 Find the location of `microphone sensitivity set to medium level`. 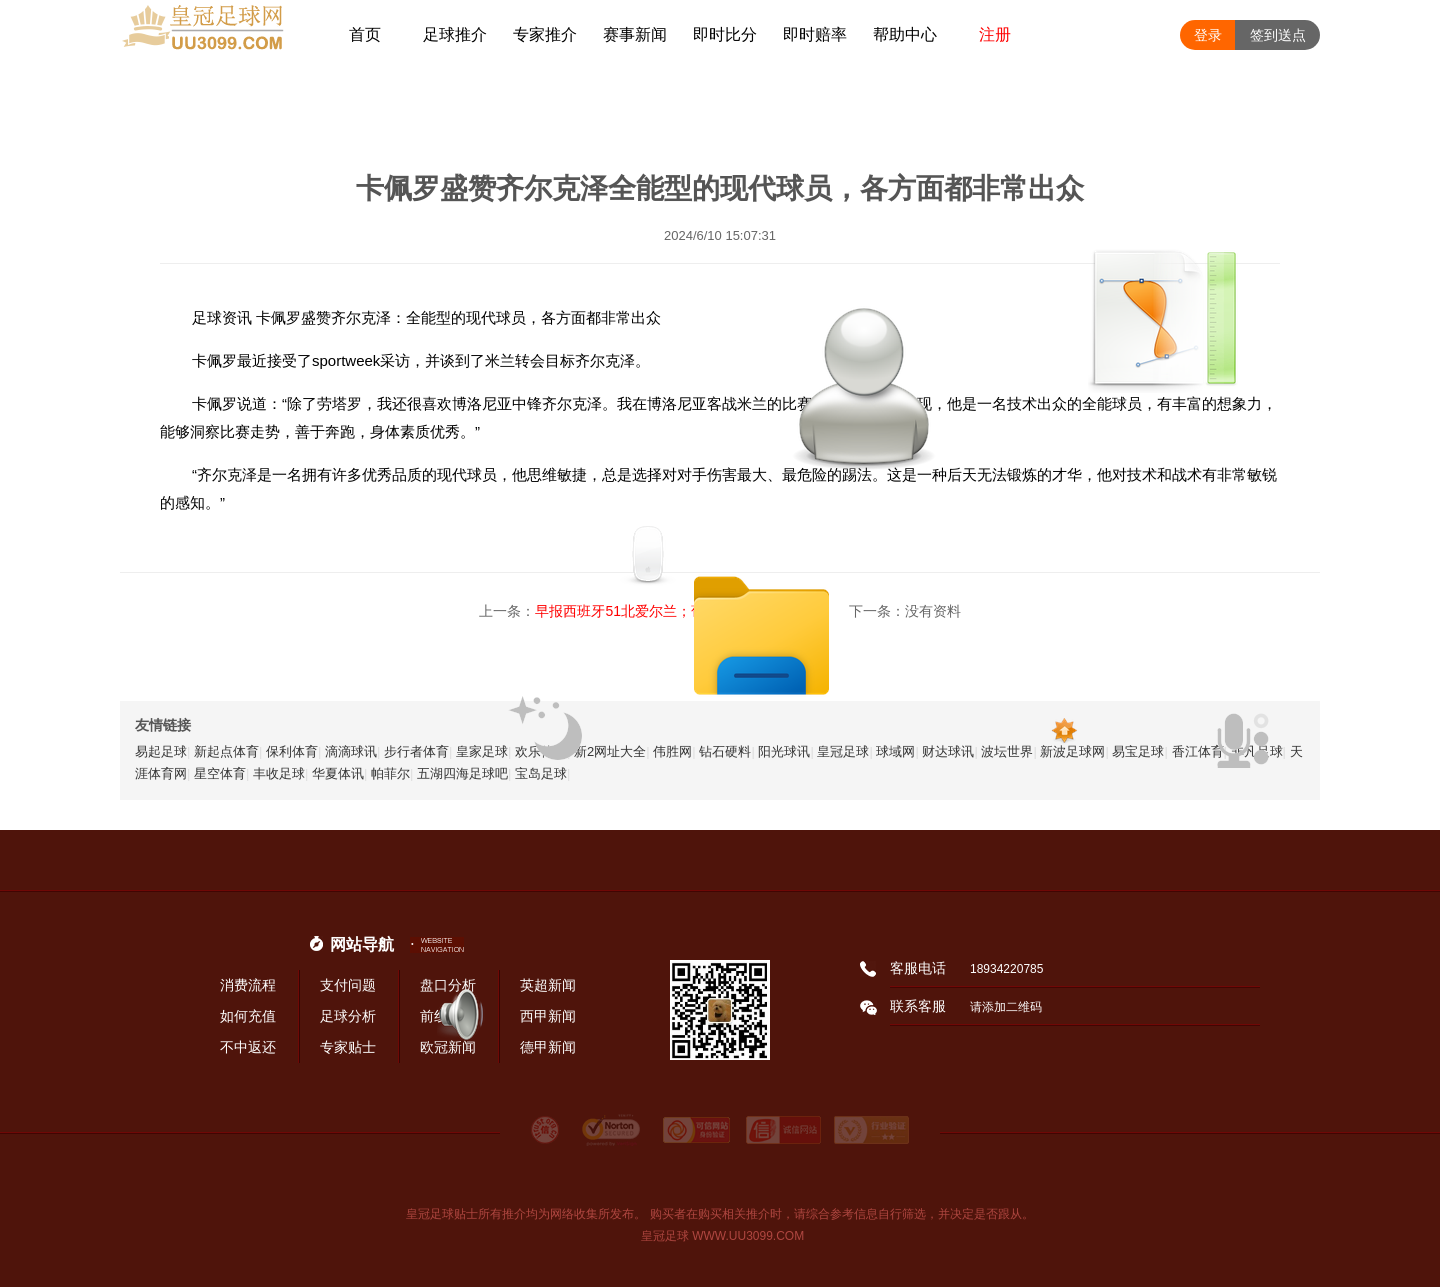

microphone sensitivity set to medium level is located at coordinates (1243, 739).